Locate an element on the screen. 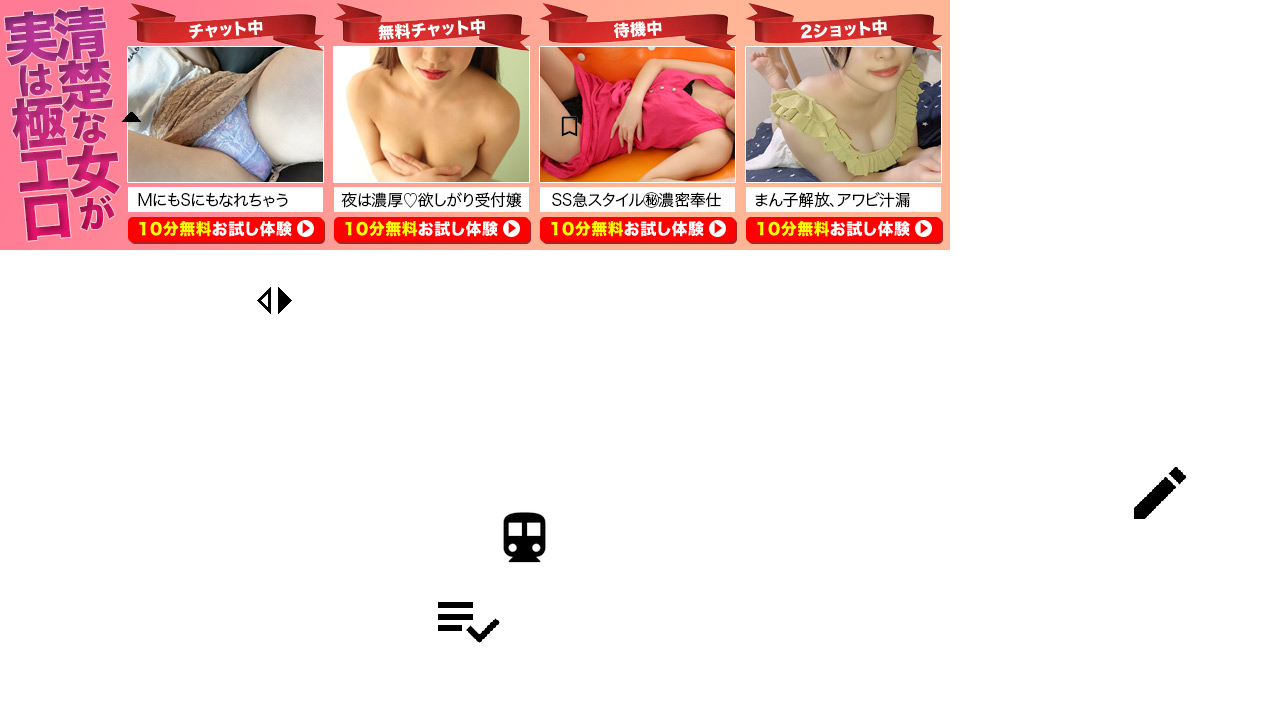 This screenshot has height=720, width=1280. get public transit directions is located at coordinates (524, 538).